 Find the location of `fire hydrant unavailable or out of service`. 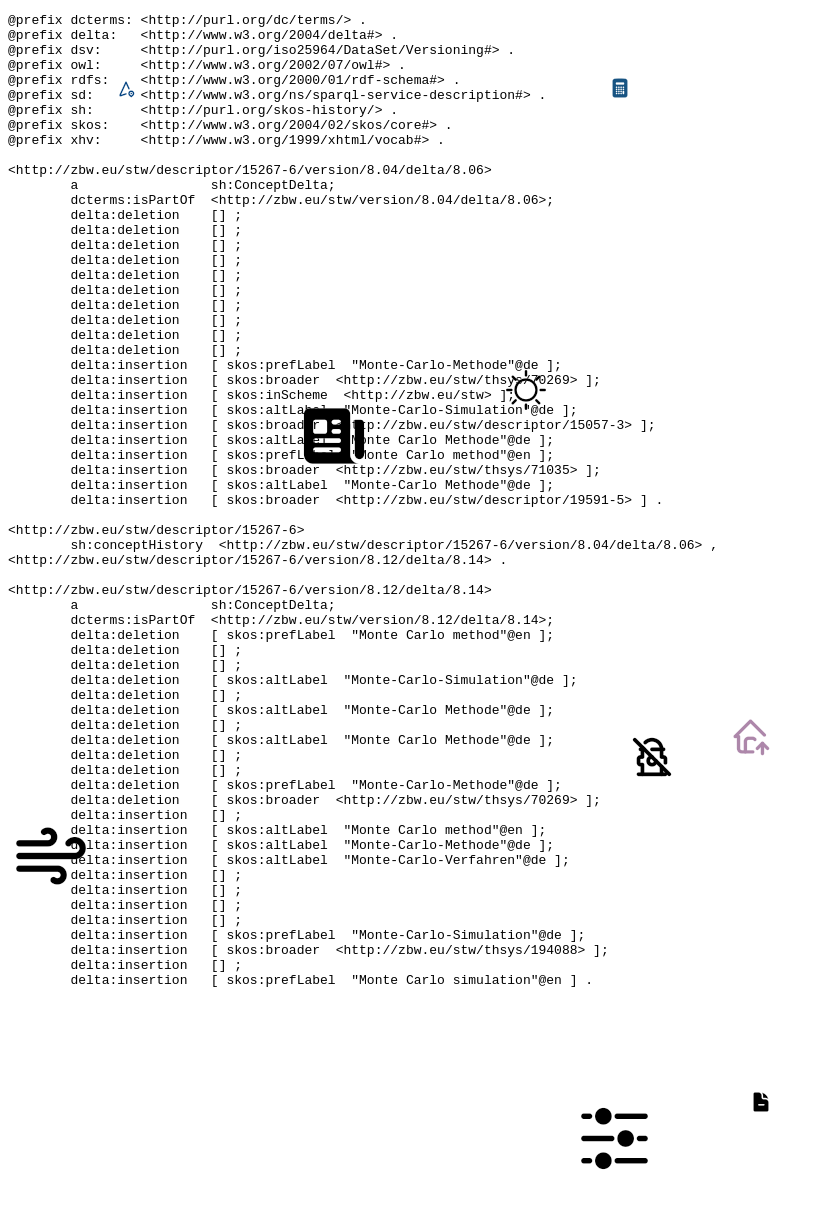

fire hydrant unavailable or out of service is located at coordinates (652, 757).